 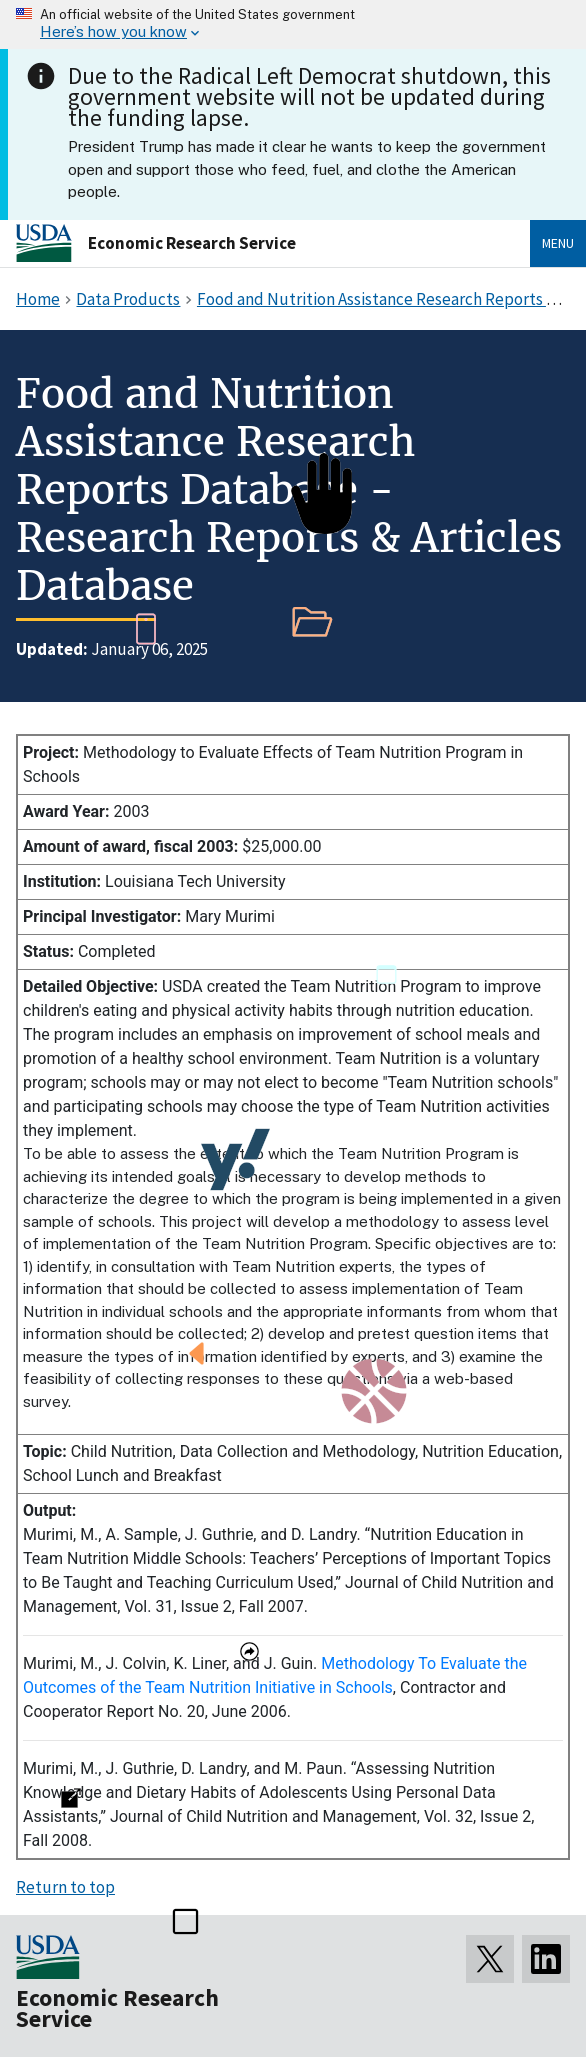 I want to click on open Yahoo app or website, so click(x=235, y=1159).